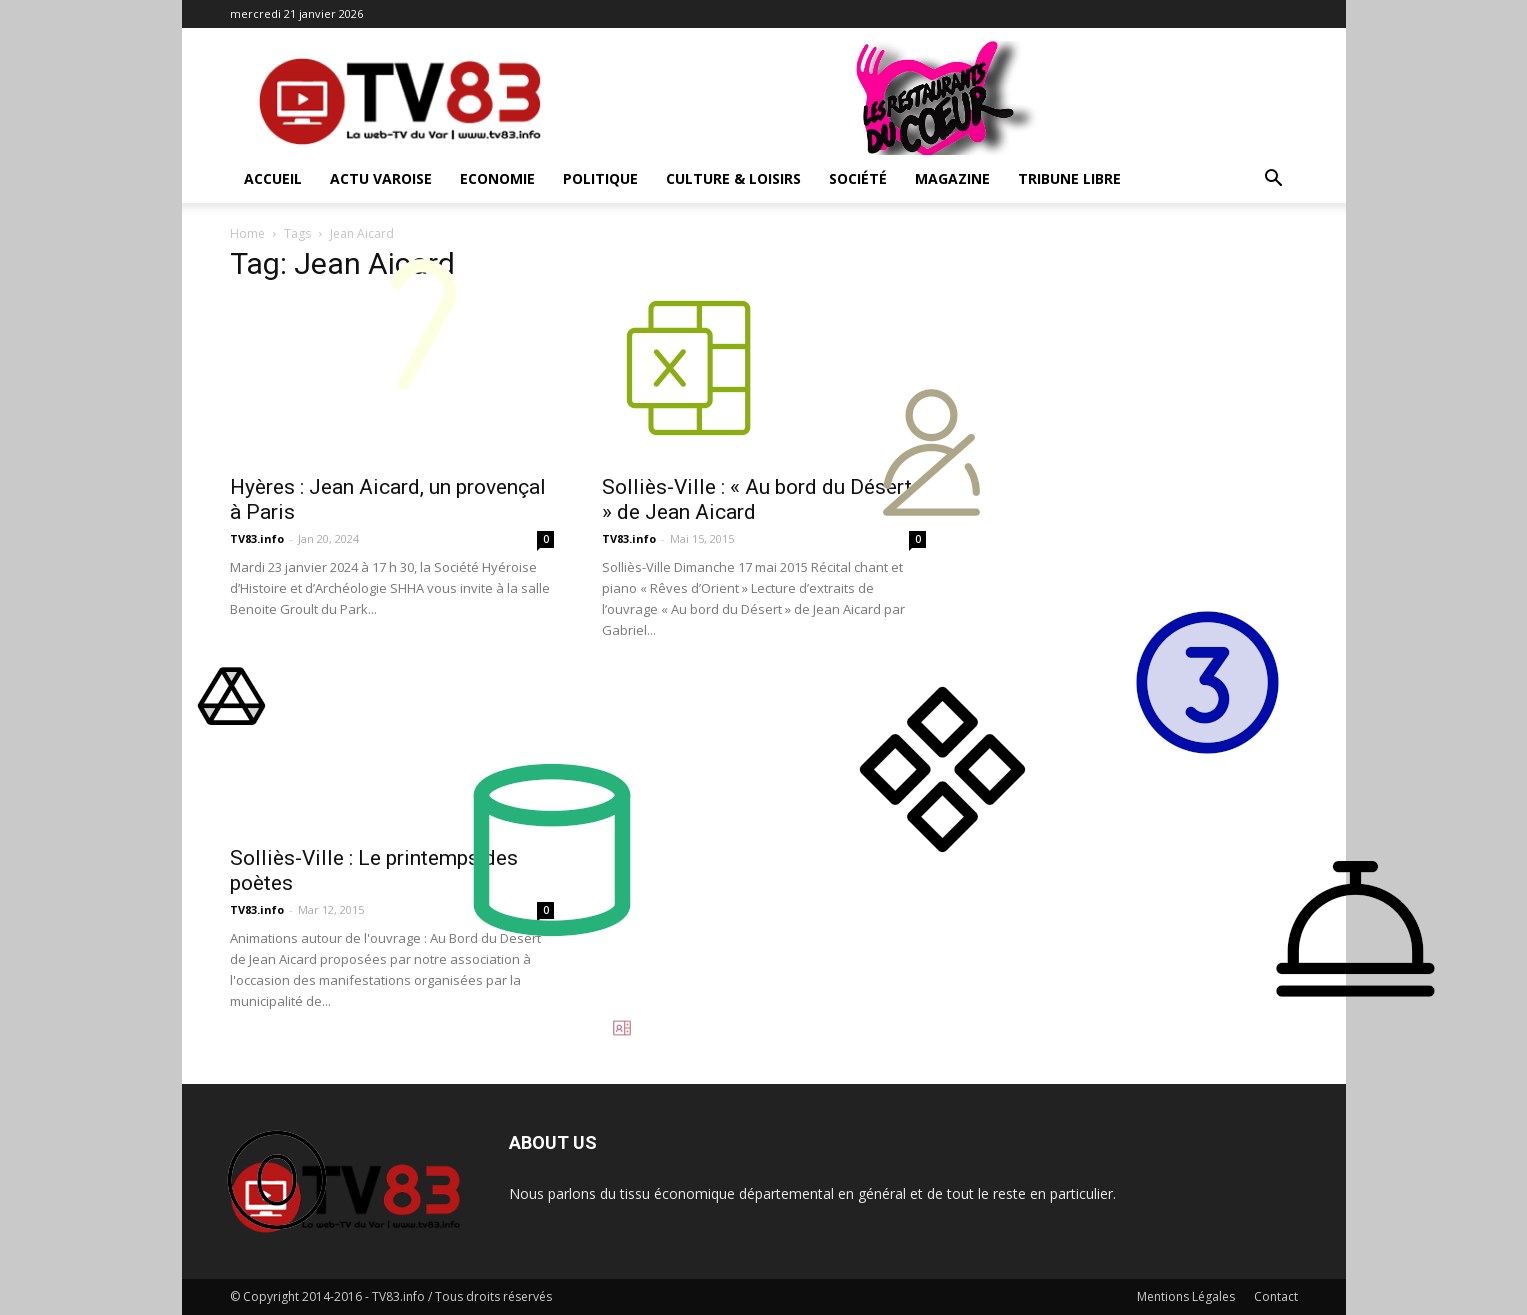 Image resolution: width=1527 pixels, height=1315 pixels. What do you see at coordinates (1355, 934) in the screenshot?
I see `request assistance or service` at bounding box center [1355, 934].